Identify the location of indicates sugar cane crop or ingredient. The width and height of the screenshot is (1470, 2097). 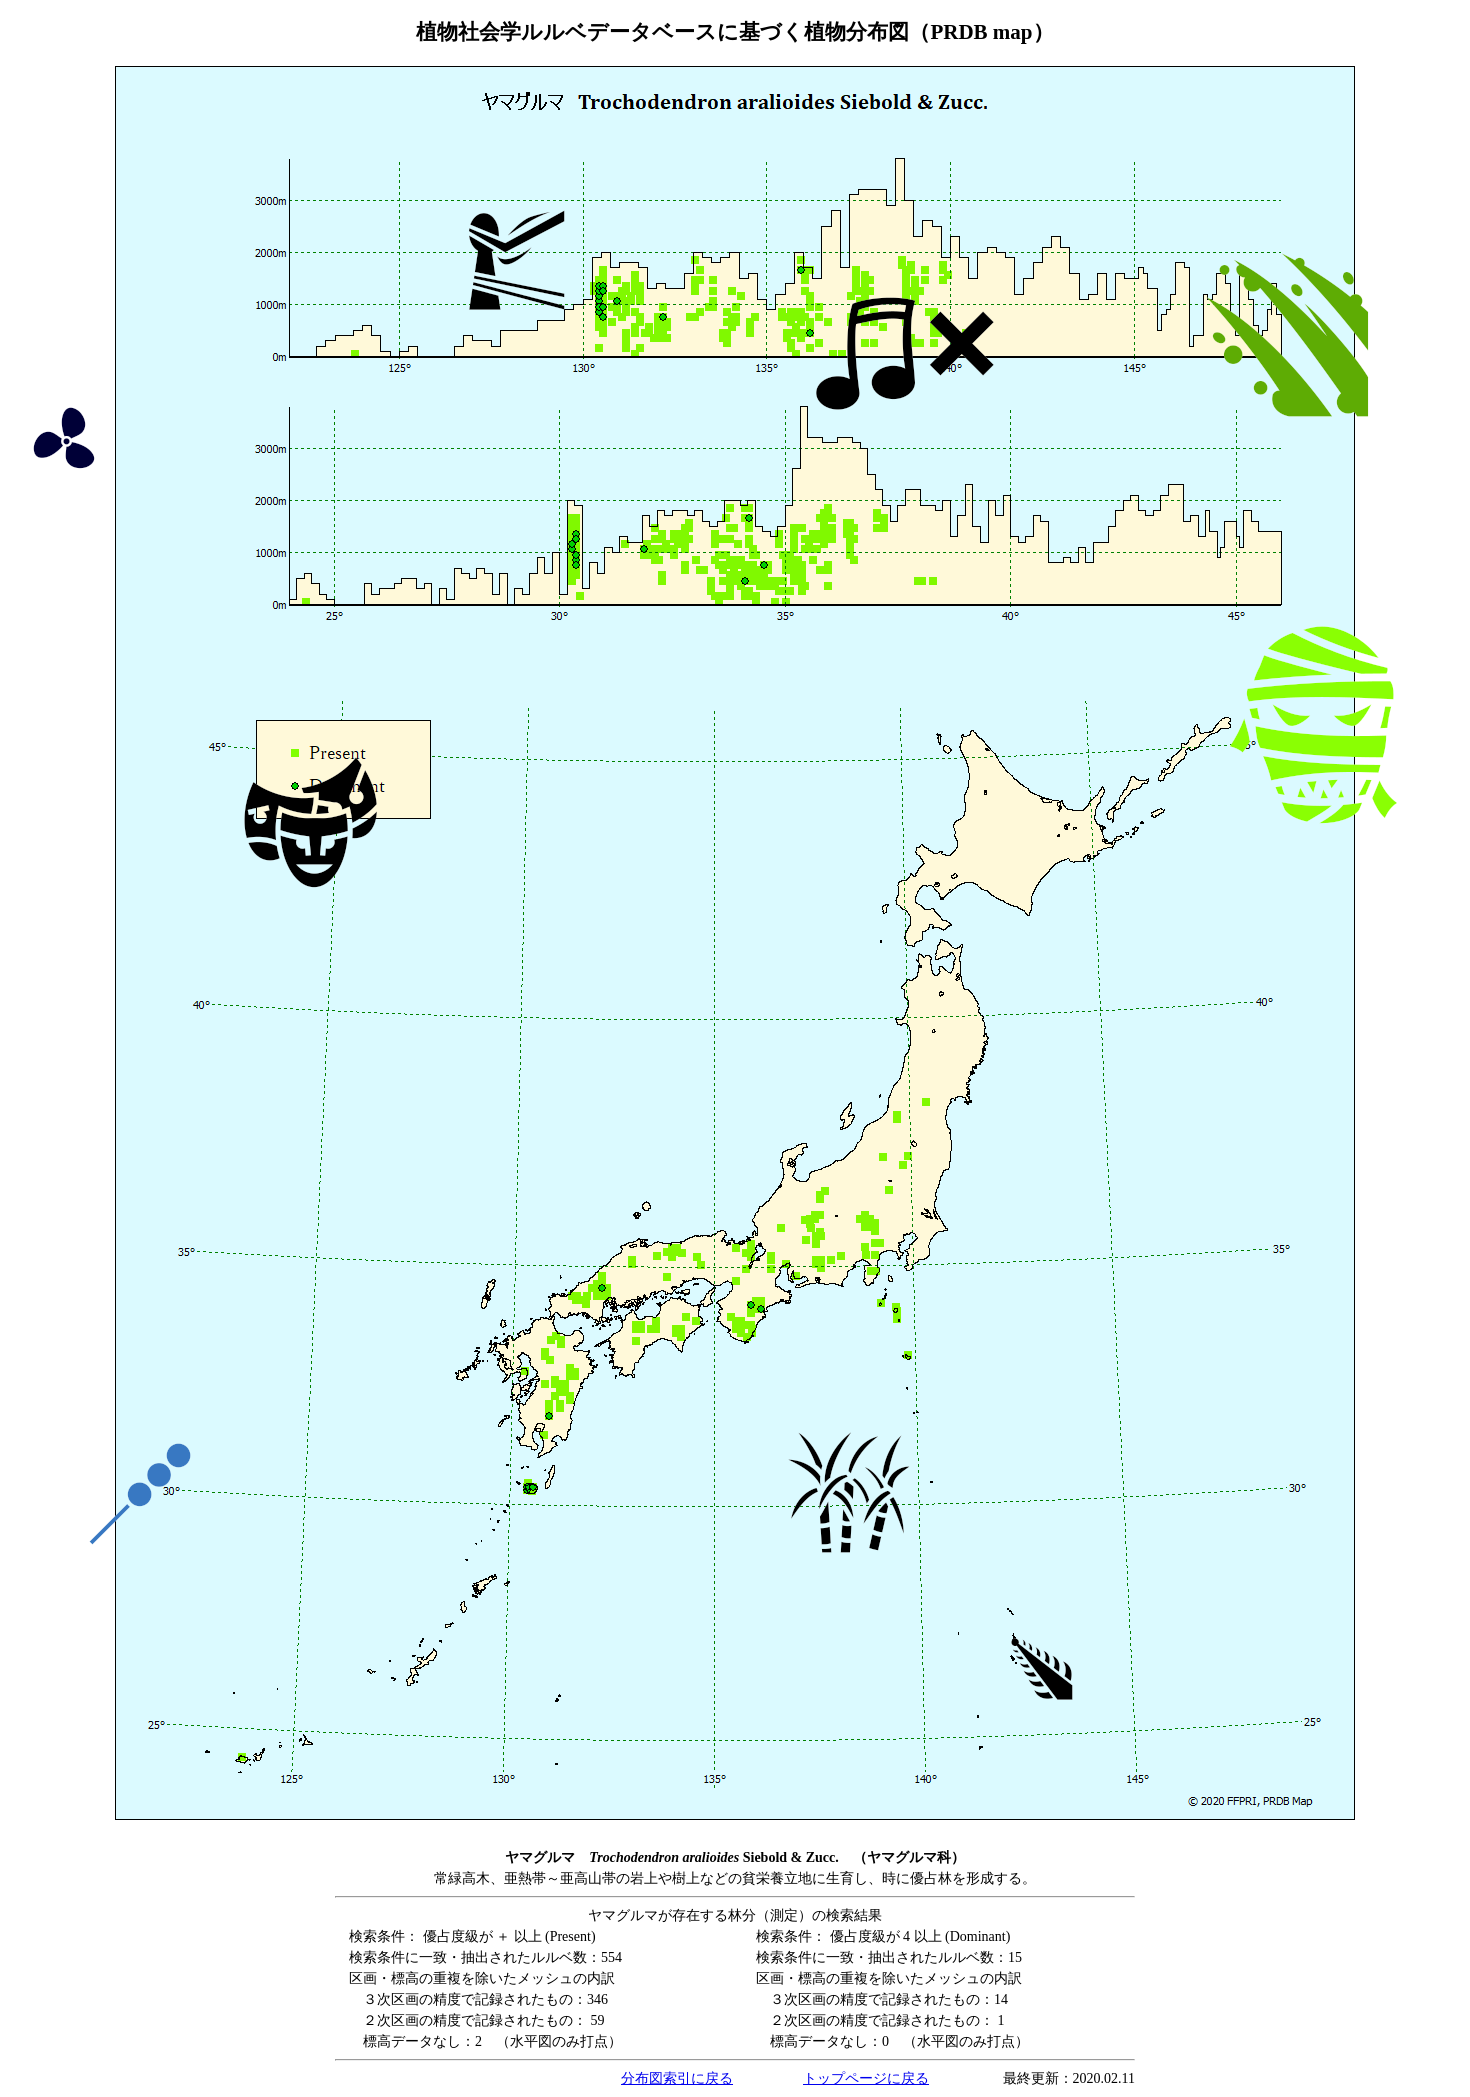
(849, 1492).